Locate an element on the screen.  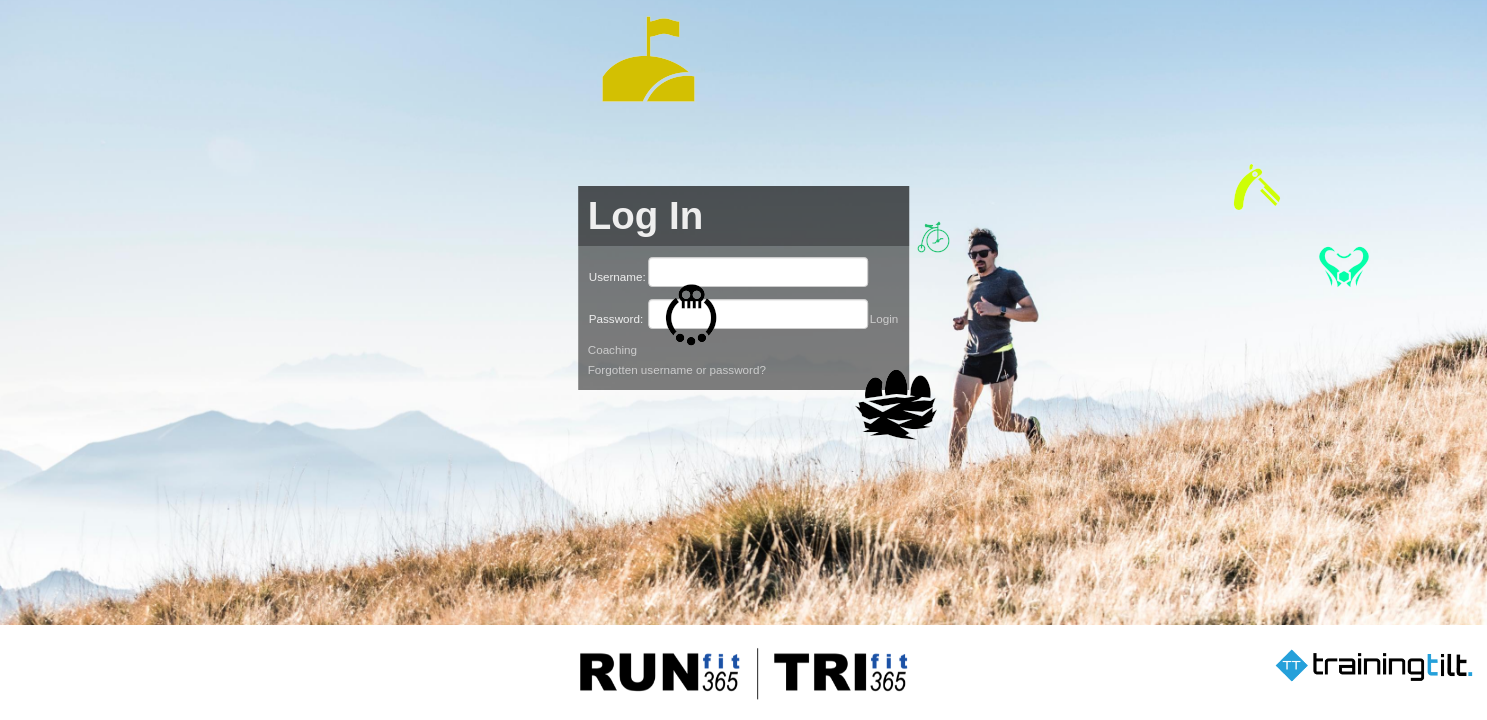
capture territory or claim a strategic point is located at coordinates (648, 55).